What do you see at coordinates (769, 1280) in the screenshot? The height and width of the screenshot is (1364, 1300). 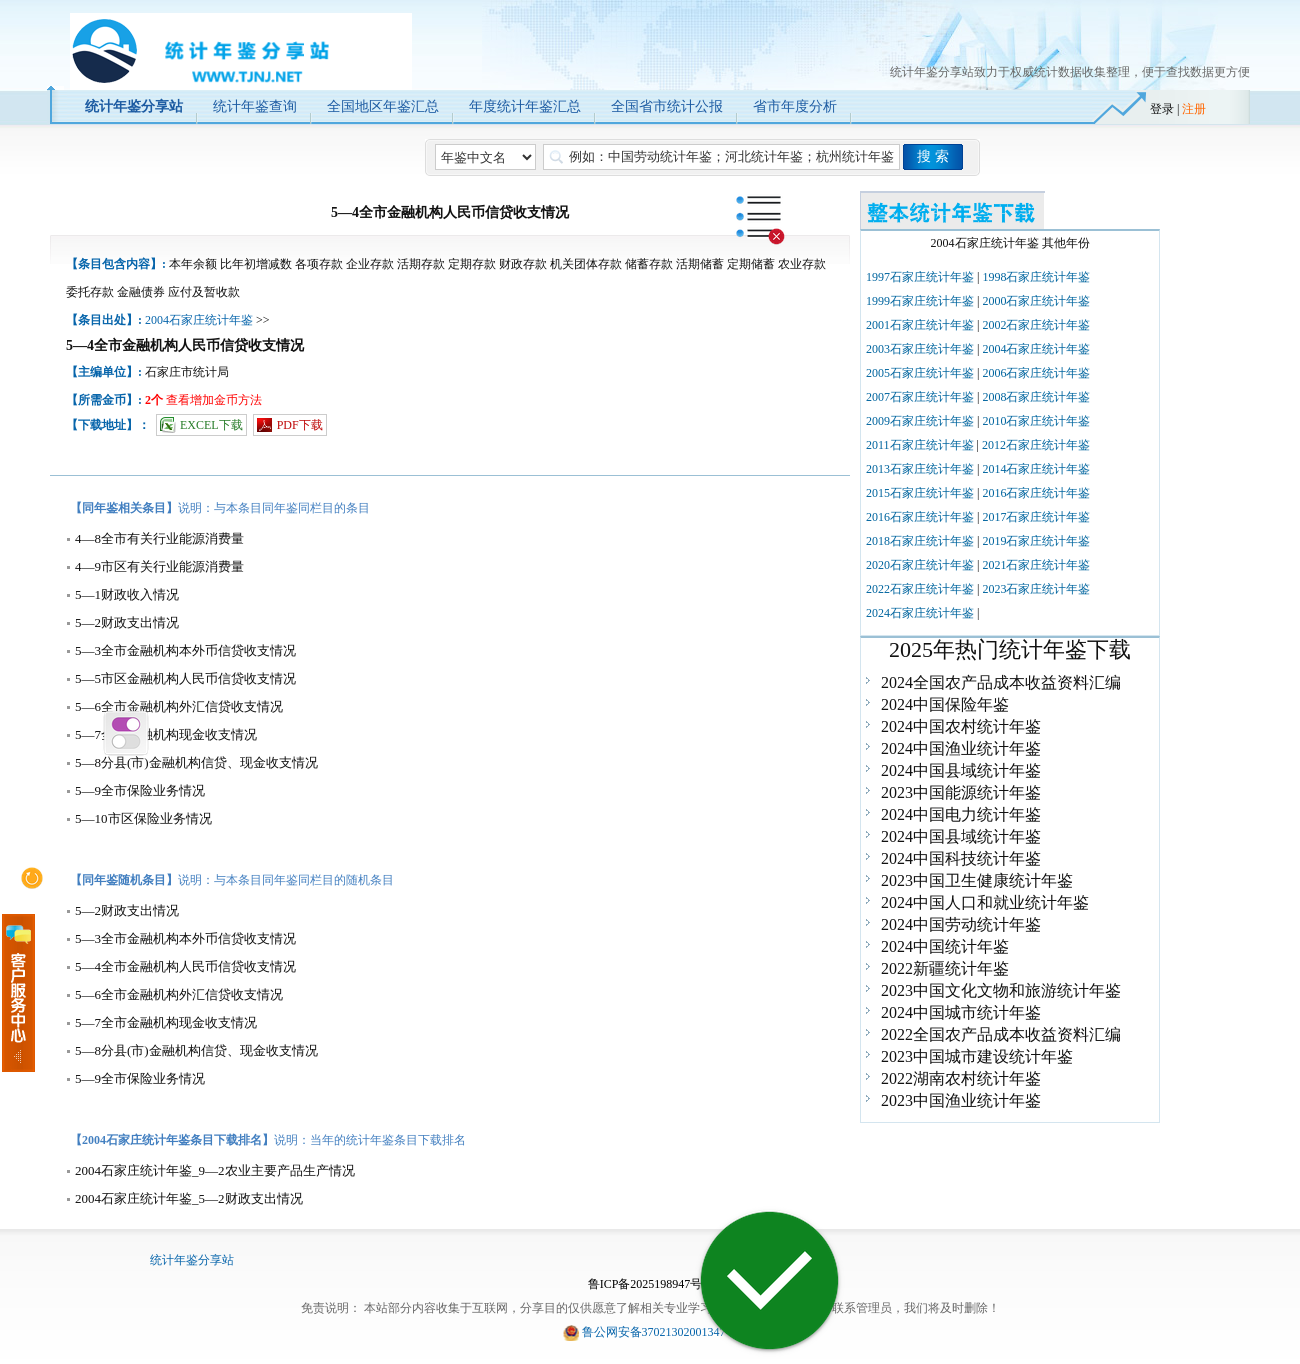 I see `indicates file is fully synced with Insync cloud storage` at bounding box center [769, 1280].